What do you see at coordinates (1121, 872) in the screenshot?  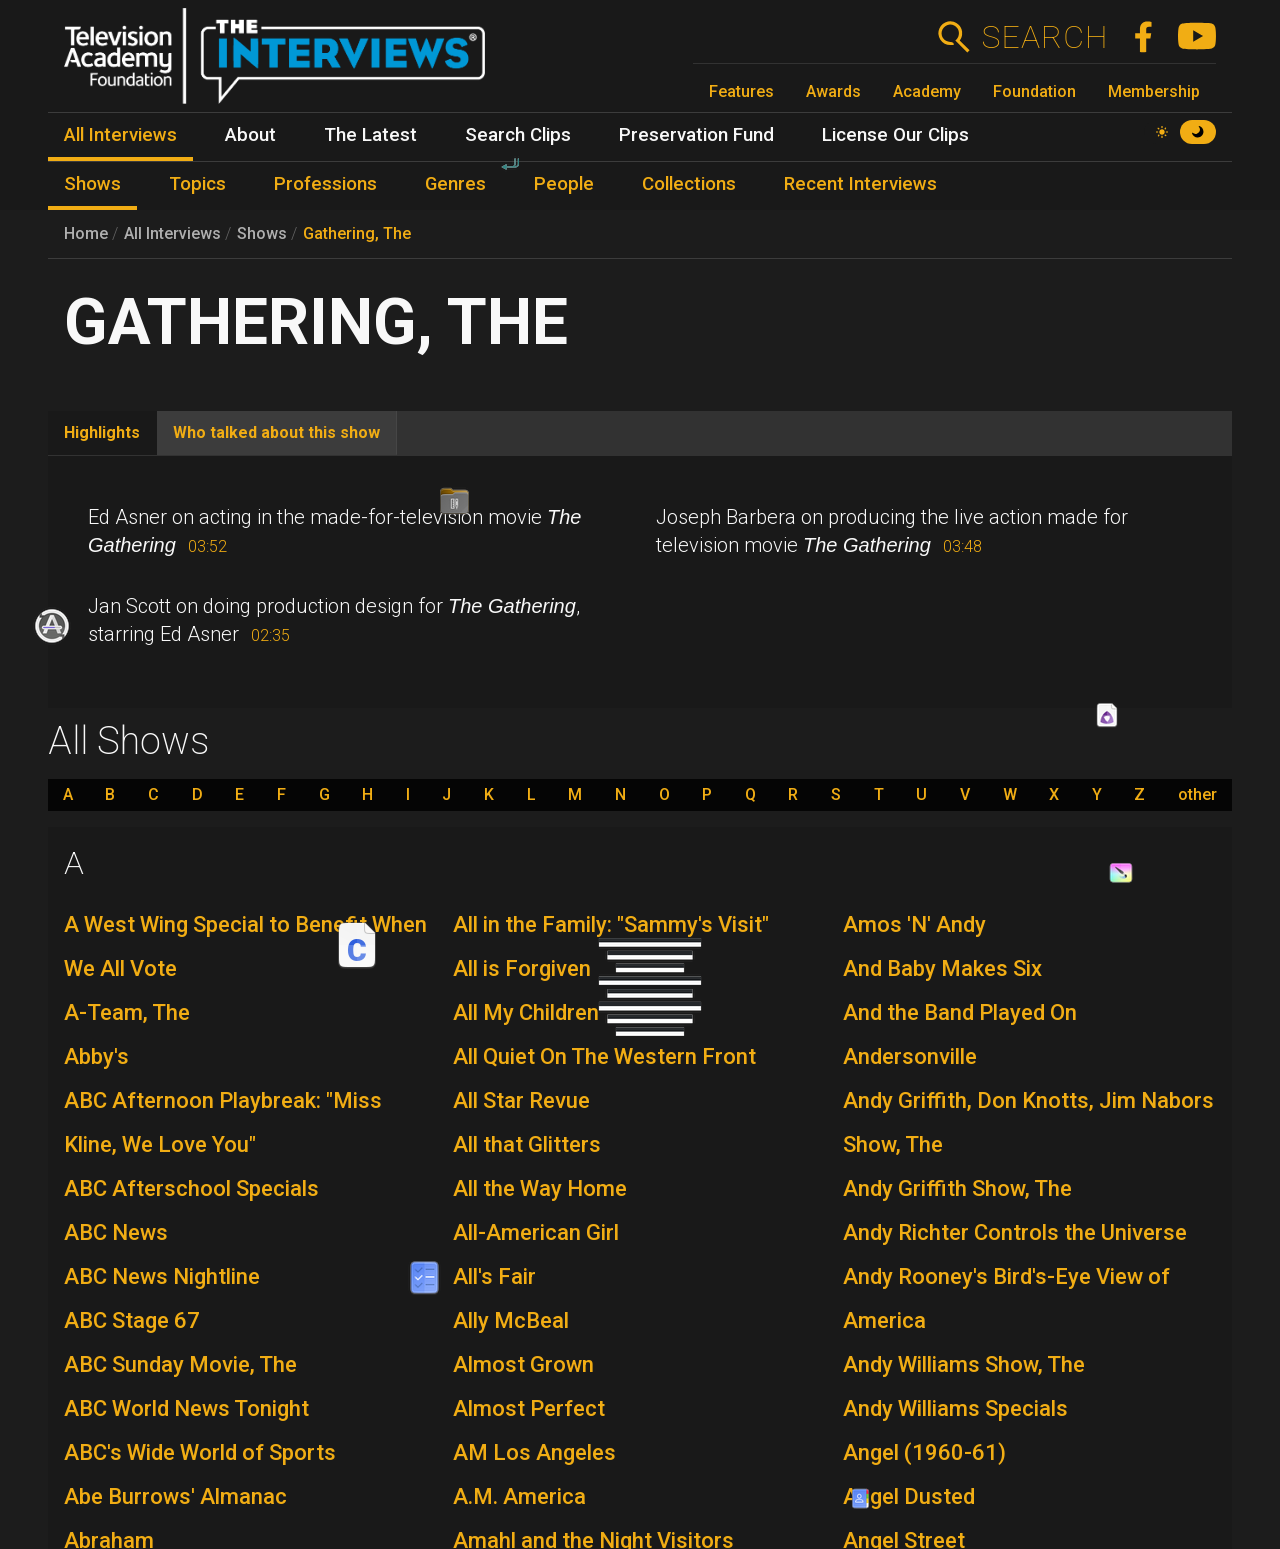 I see `open a Krita project file` at bounding box center [1121, 872].